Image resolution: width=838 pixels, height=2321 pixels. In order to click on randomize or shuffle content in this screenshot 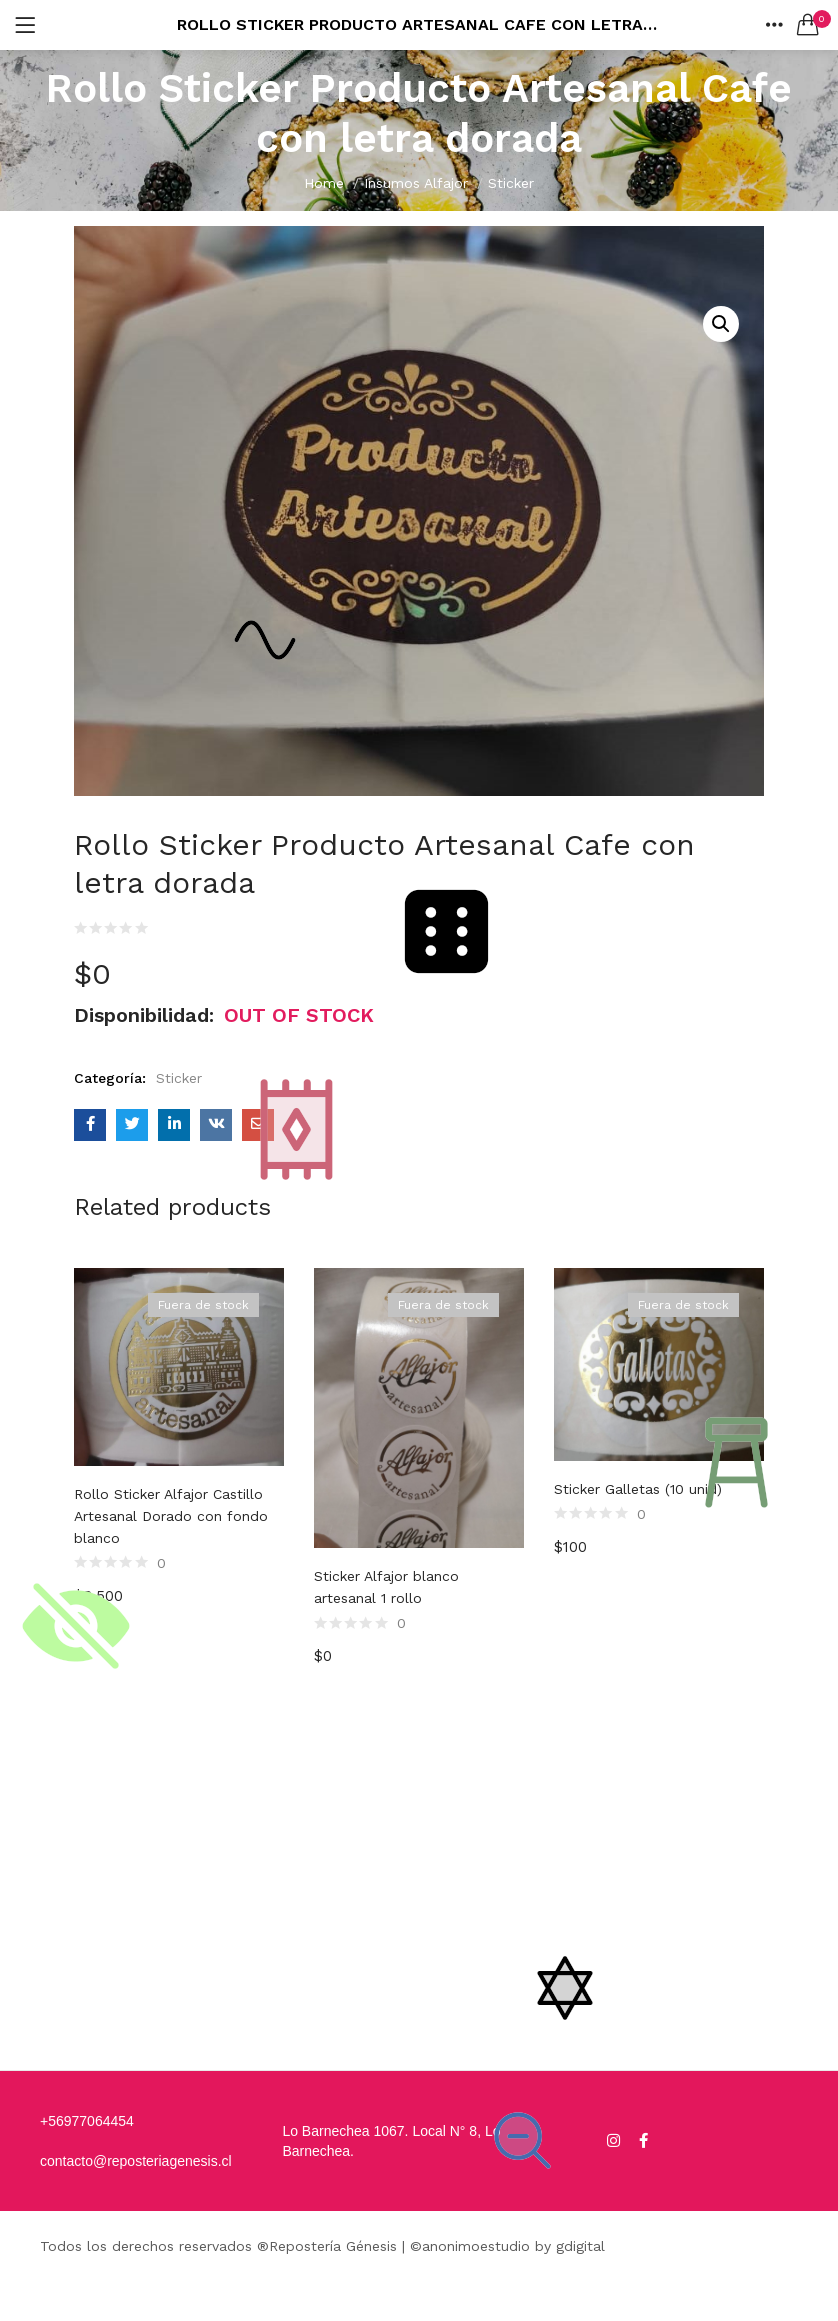, I will do `click(446, 931)`.